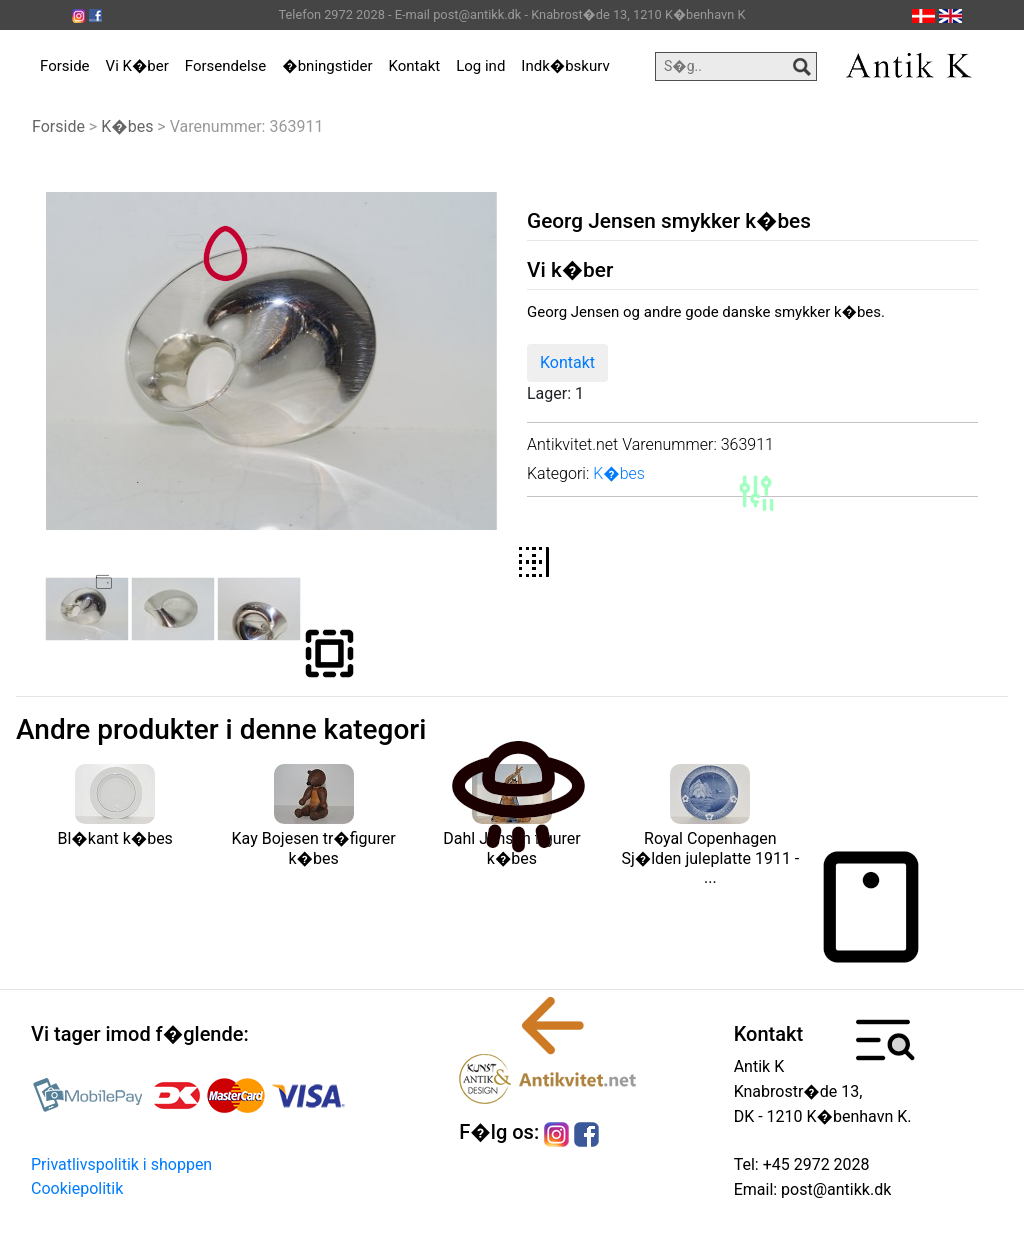 Image resolution: width=1024 pixels, height=1234 pixels. I want to click on apply border to the right edge of a cell or selection, so click(534, 562).